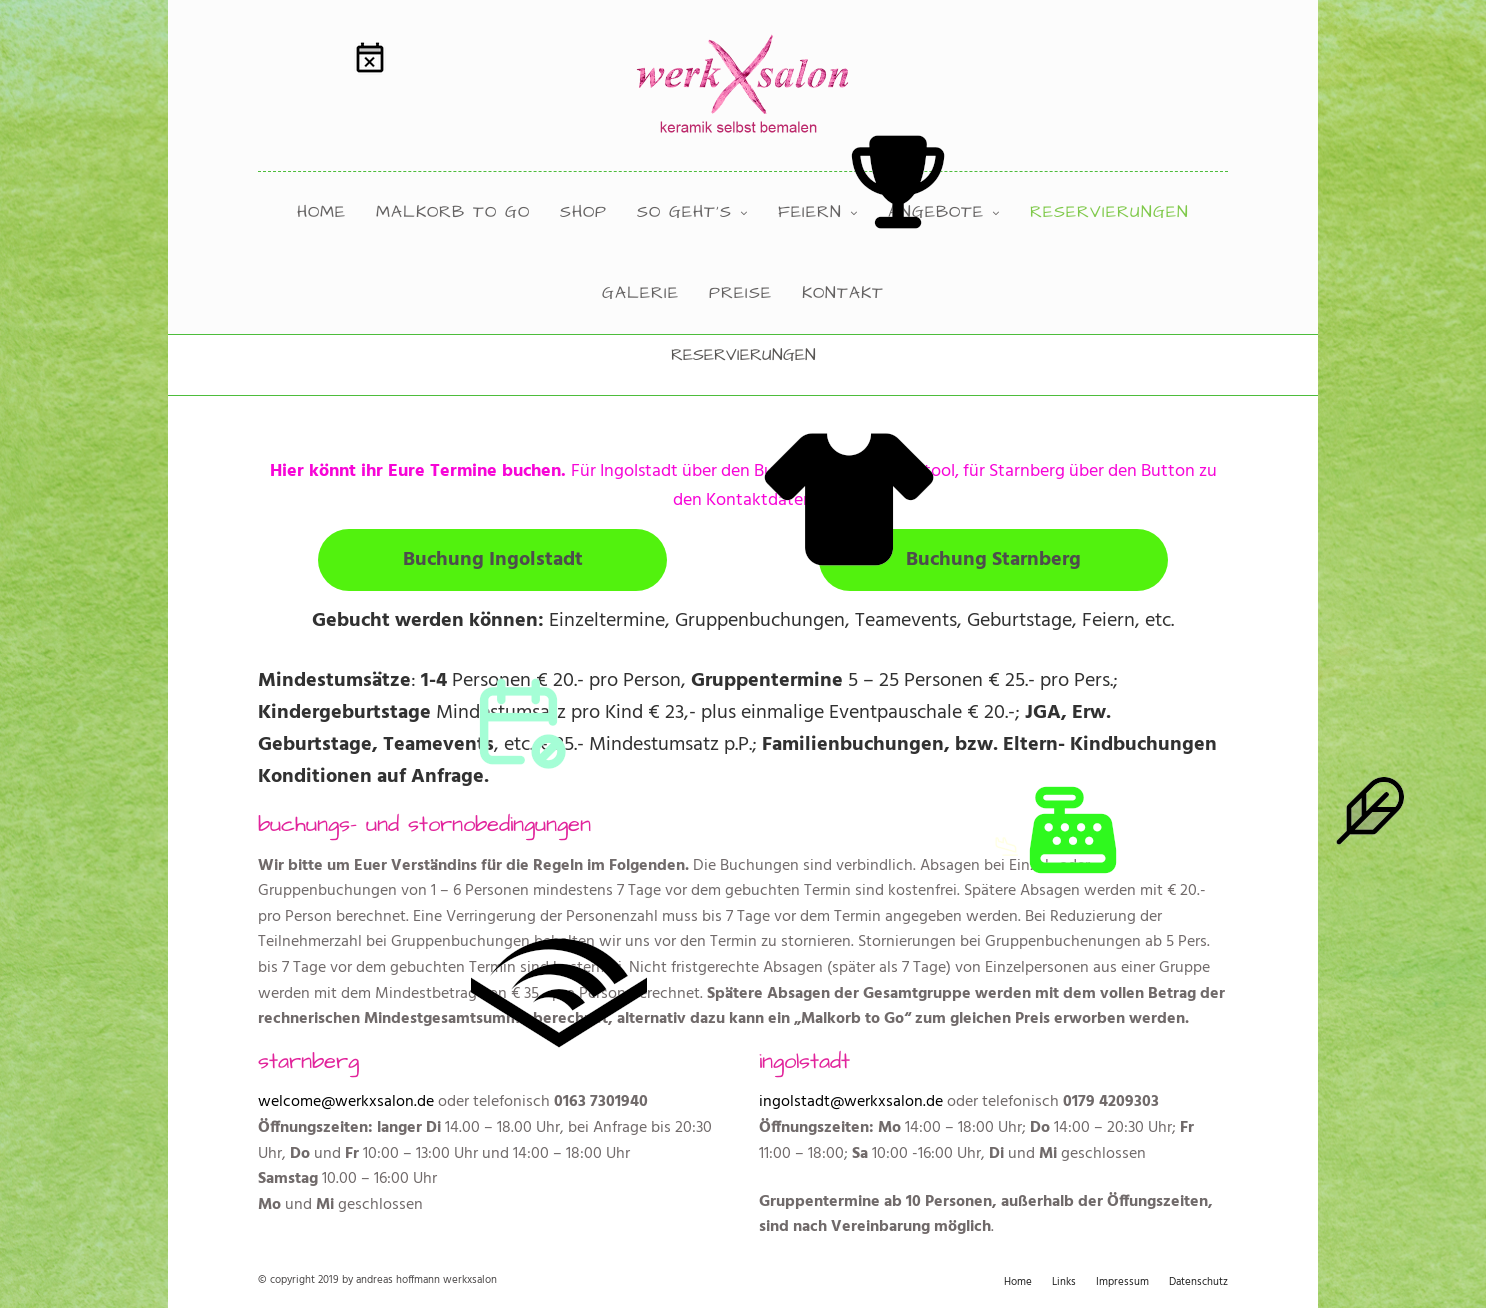 This screenshot has width=1486, height=1308. Describe the element at coordinates (1369, 812) in the screenshot. I see `compose a new message or note` at that location.